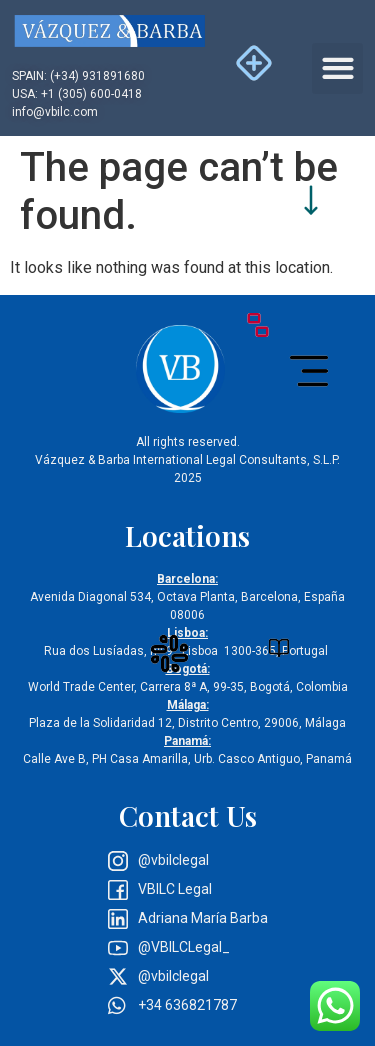 Image resolution: width=375 pixels, height=1046 pixels. What do you see at coordinates (258, 325) in the screenshot?
I see `ungroup selected objects` at bounding box center [258, 325].